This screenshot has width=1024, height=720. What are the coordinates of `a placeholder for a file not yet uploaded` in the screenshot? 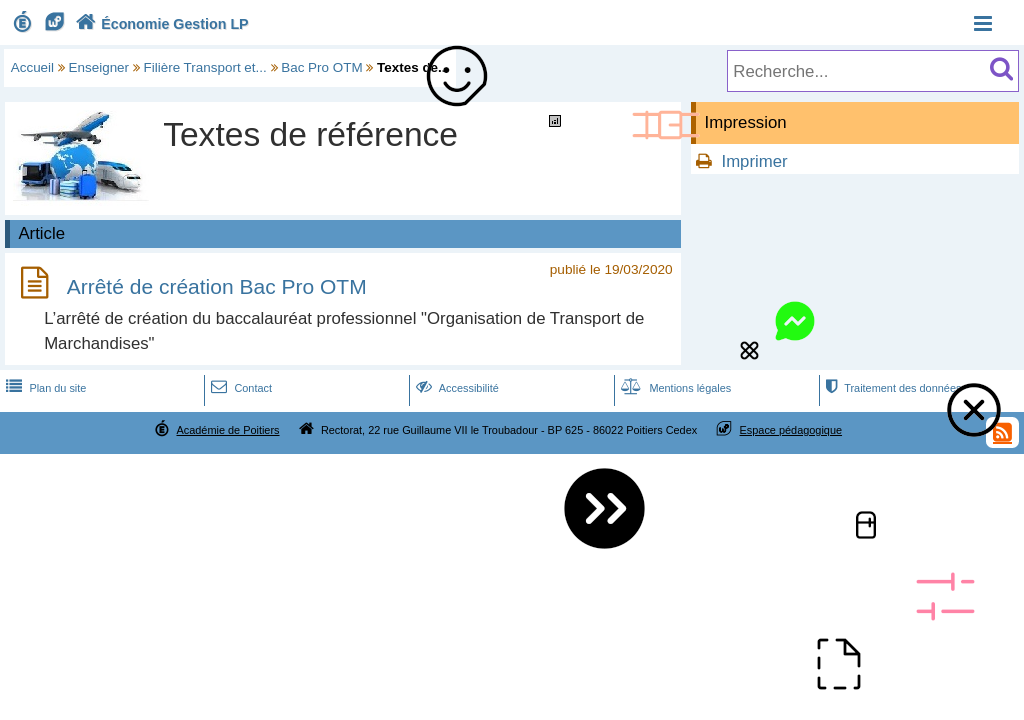 It's located at (839, 664).